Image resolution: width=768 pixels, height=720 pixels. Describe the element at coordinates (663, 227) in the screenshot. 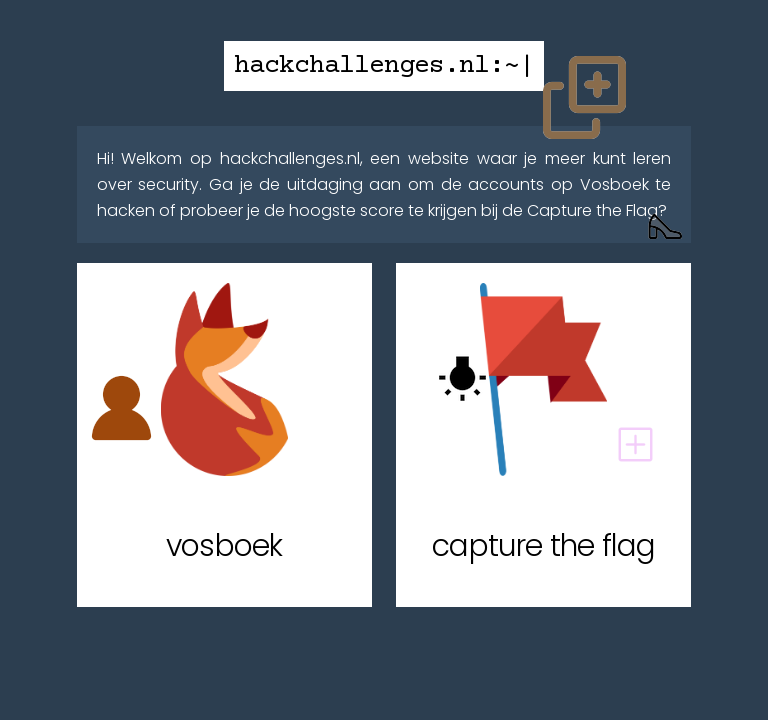

I see `browse women's footwear category` at that location.